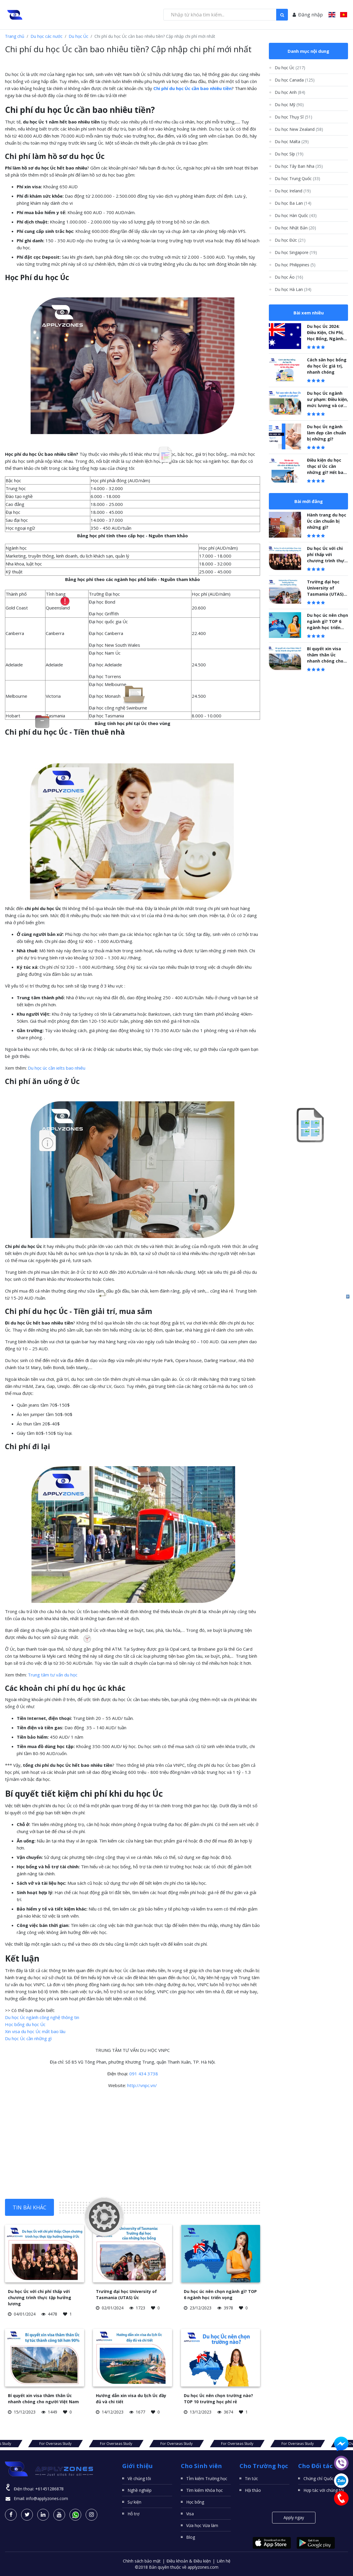 The image size is (353, 2576). Describe the element at coordinates (47, 1141) in the screenshot. I see `a readme or documentation file` at that location.